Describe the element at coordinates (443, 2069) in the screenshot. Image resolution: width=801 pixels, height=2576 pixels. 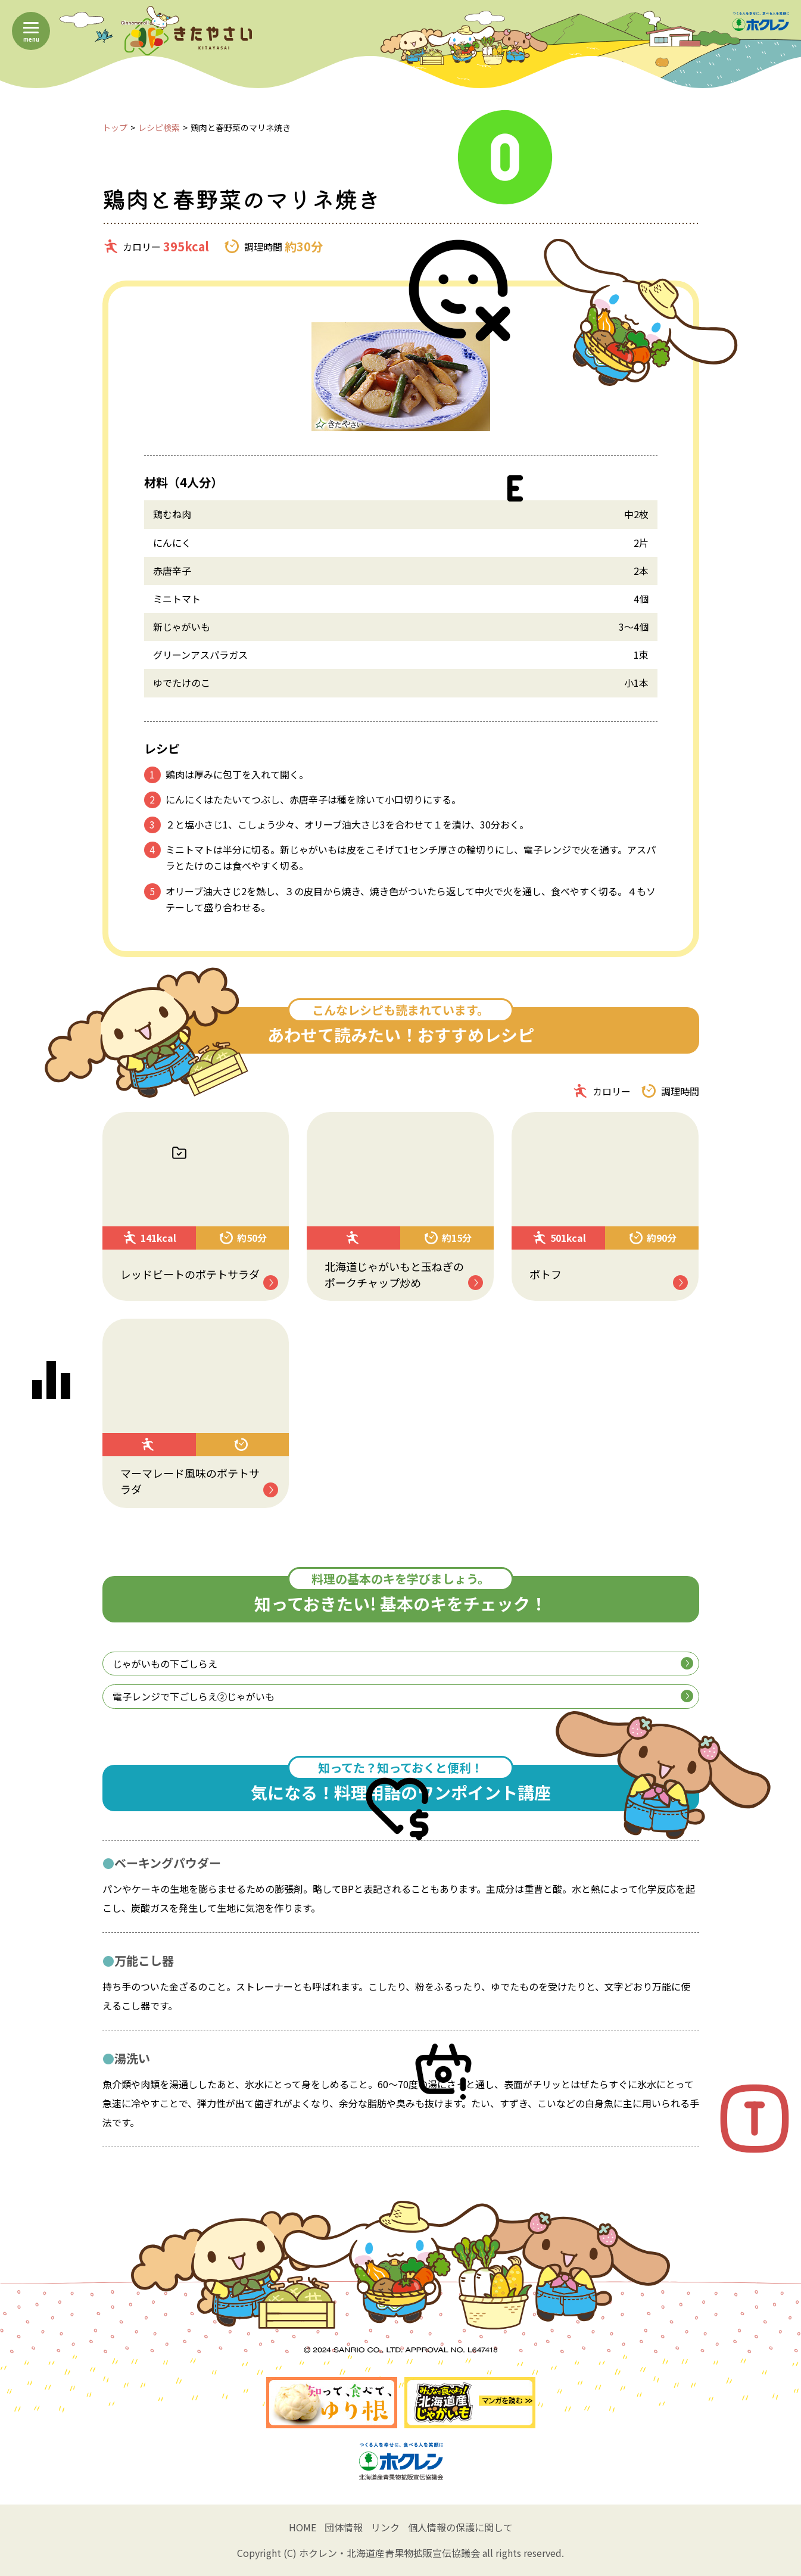
I see `indicates an issue with your shopping basket` at that location.